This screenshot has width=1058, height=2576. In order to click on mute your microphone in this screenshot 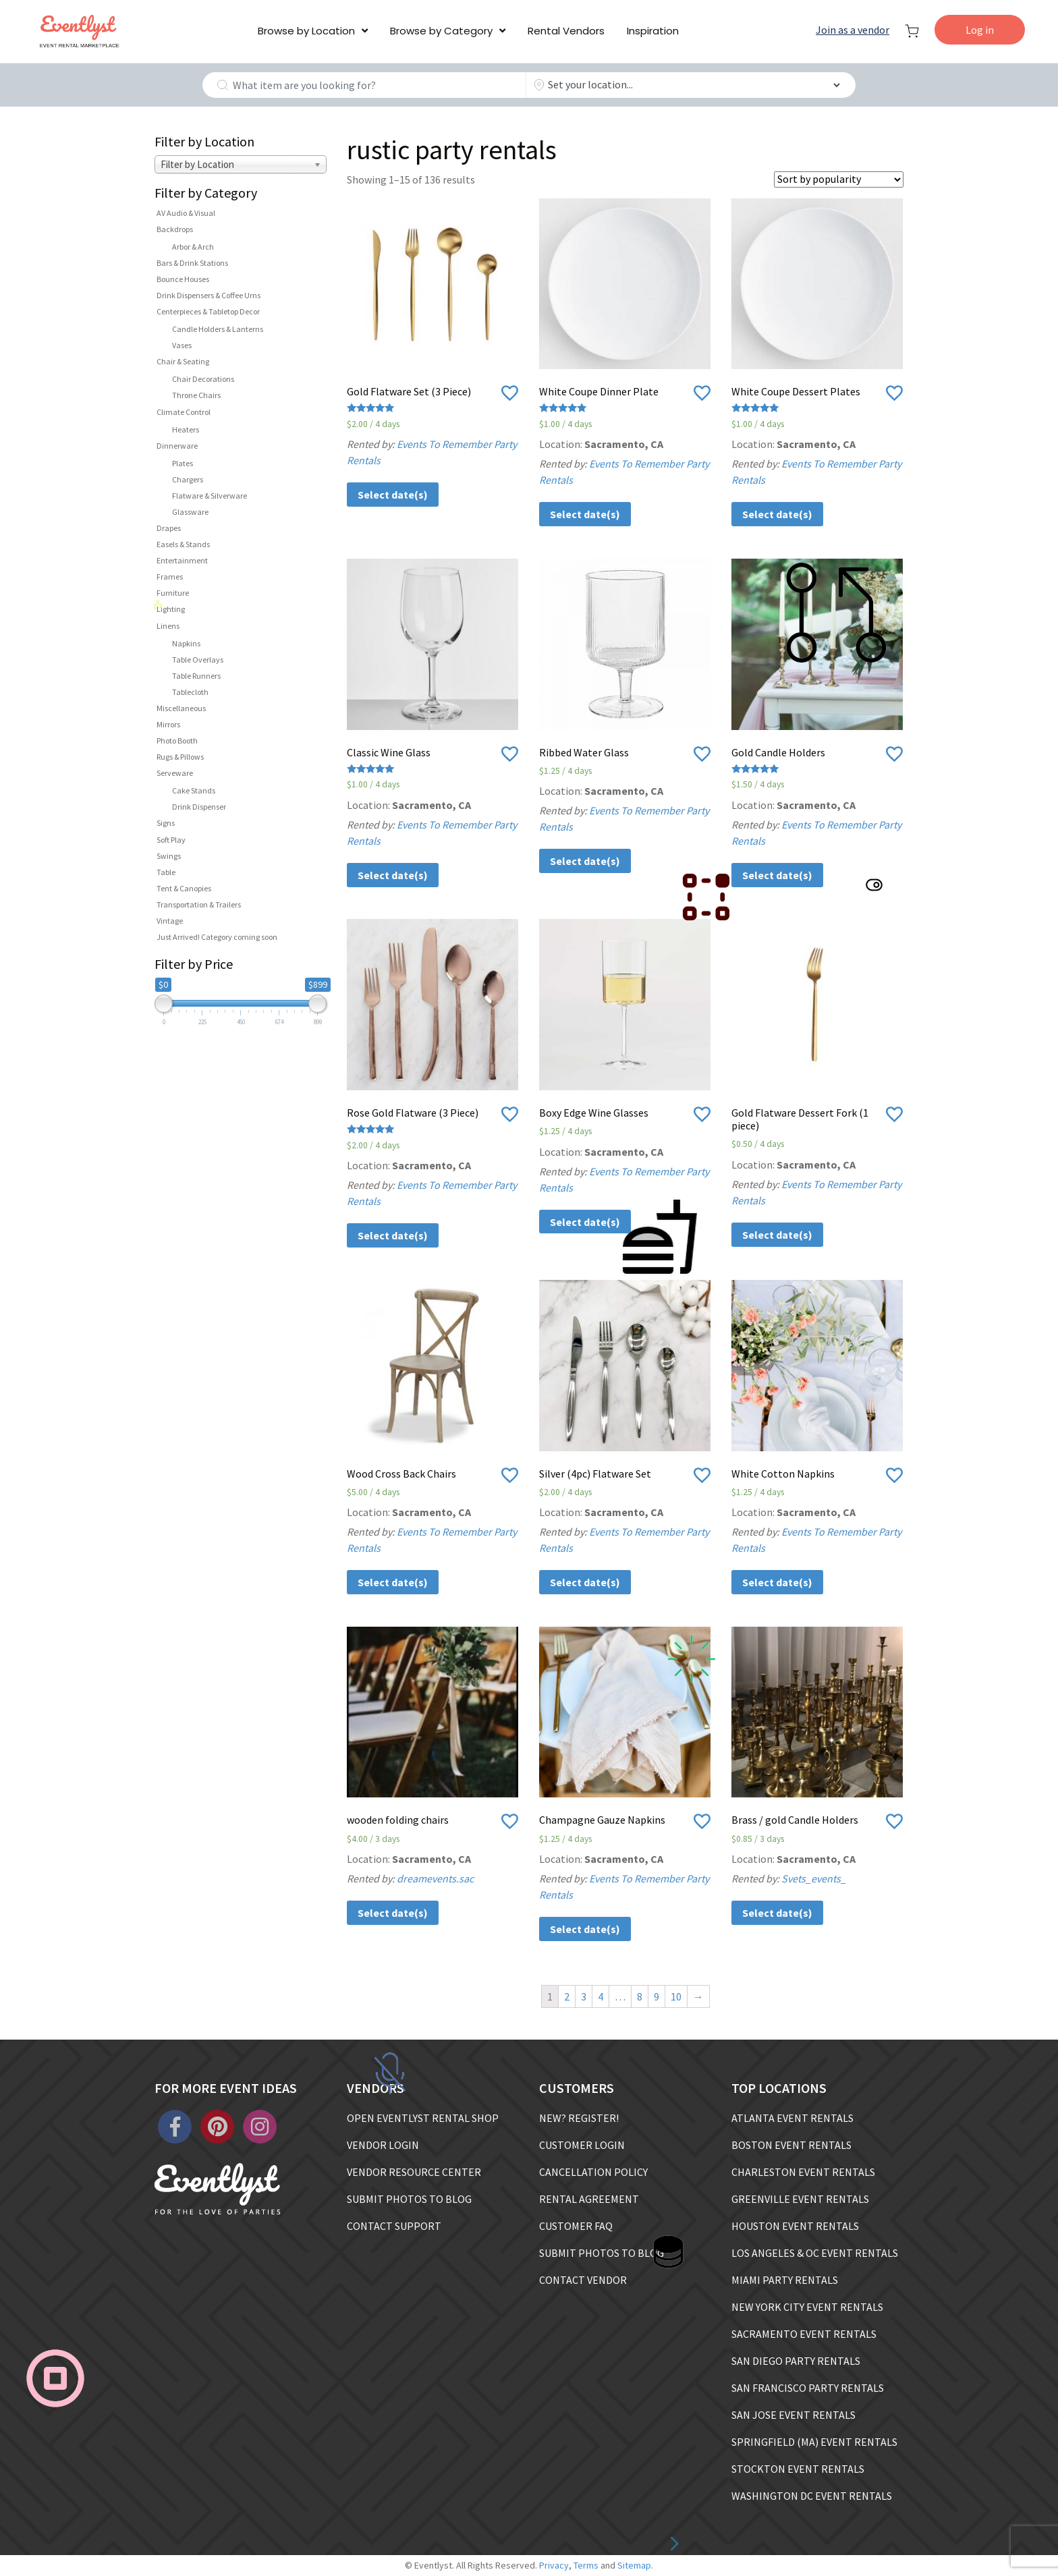, I will do `click(390, 2073)`.